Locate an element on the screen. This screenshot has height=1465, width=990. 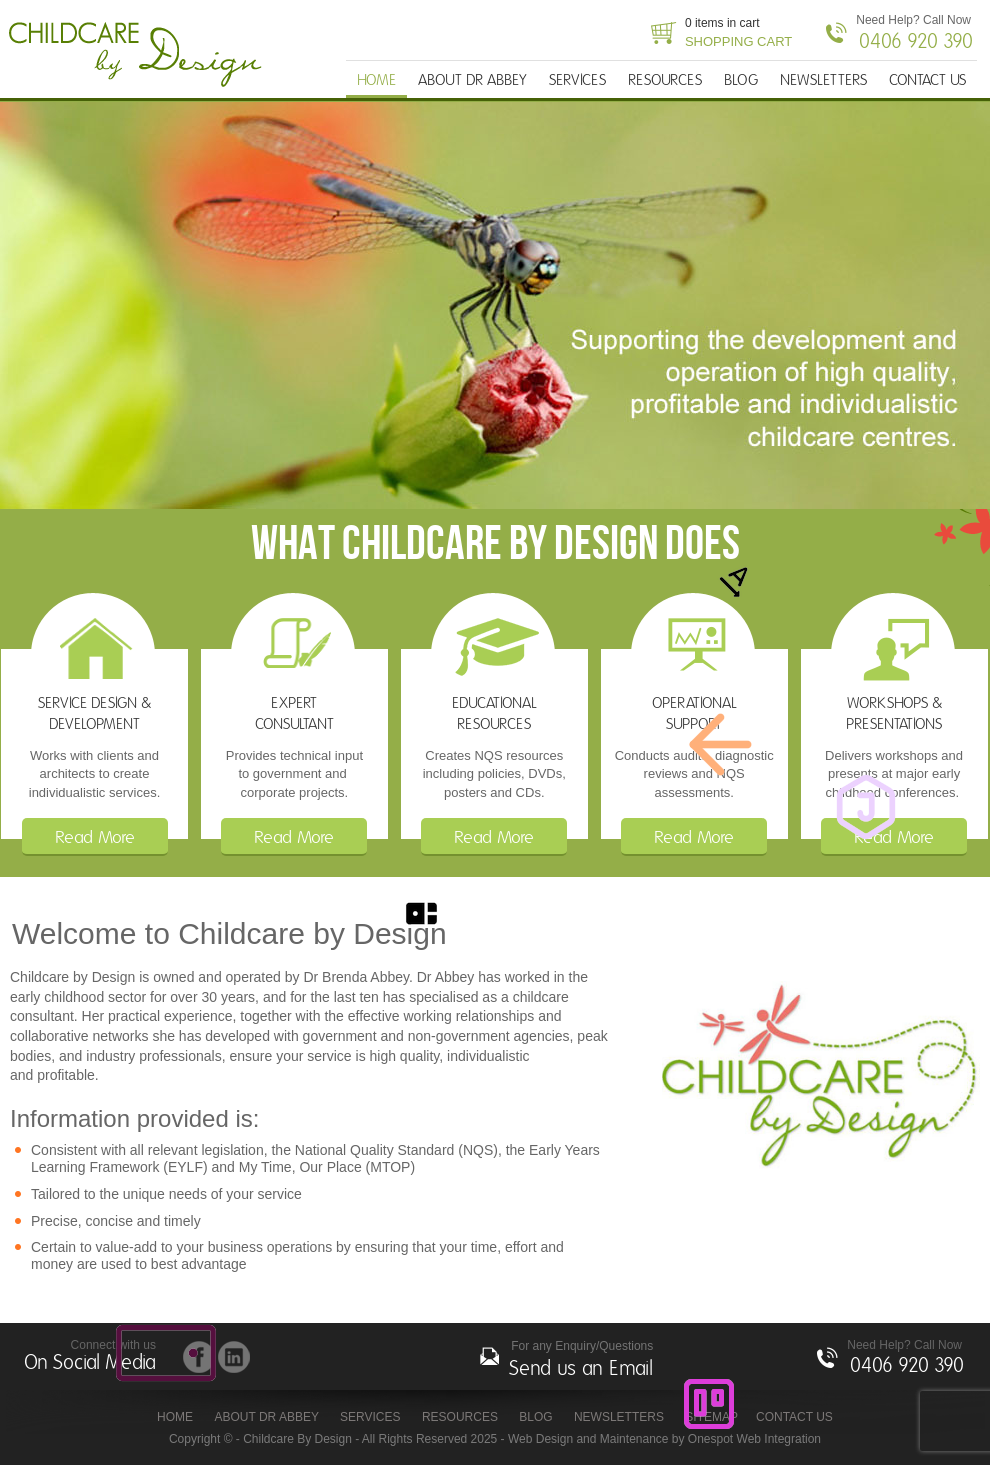
access storage or disk drive settings is located at coordinates (166, 1353).